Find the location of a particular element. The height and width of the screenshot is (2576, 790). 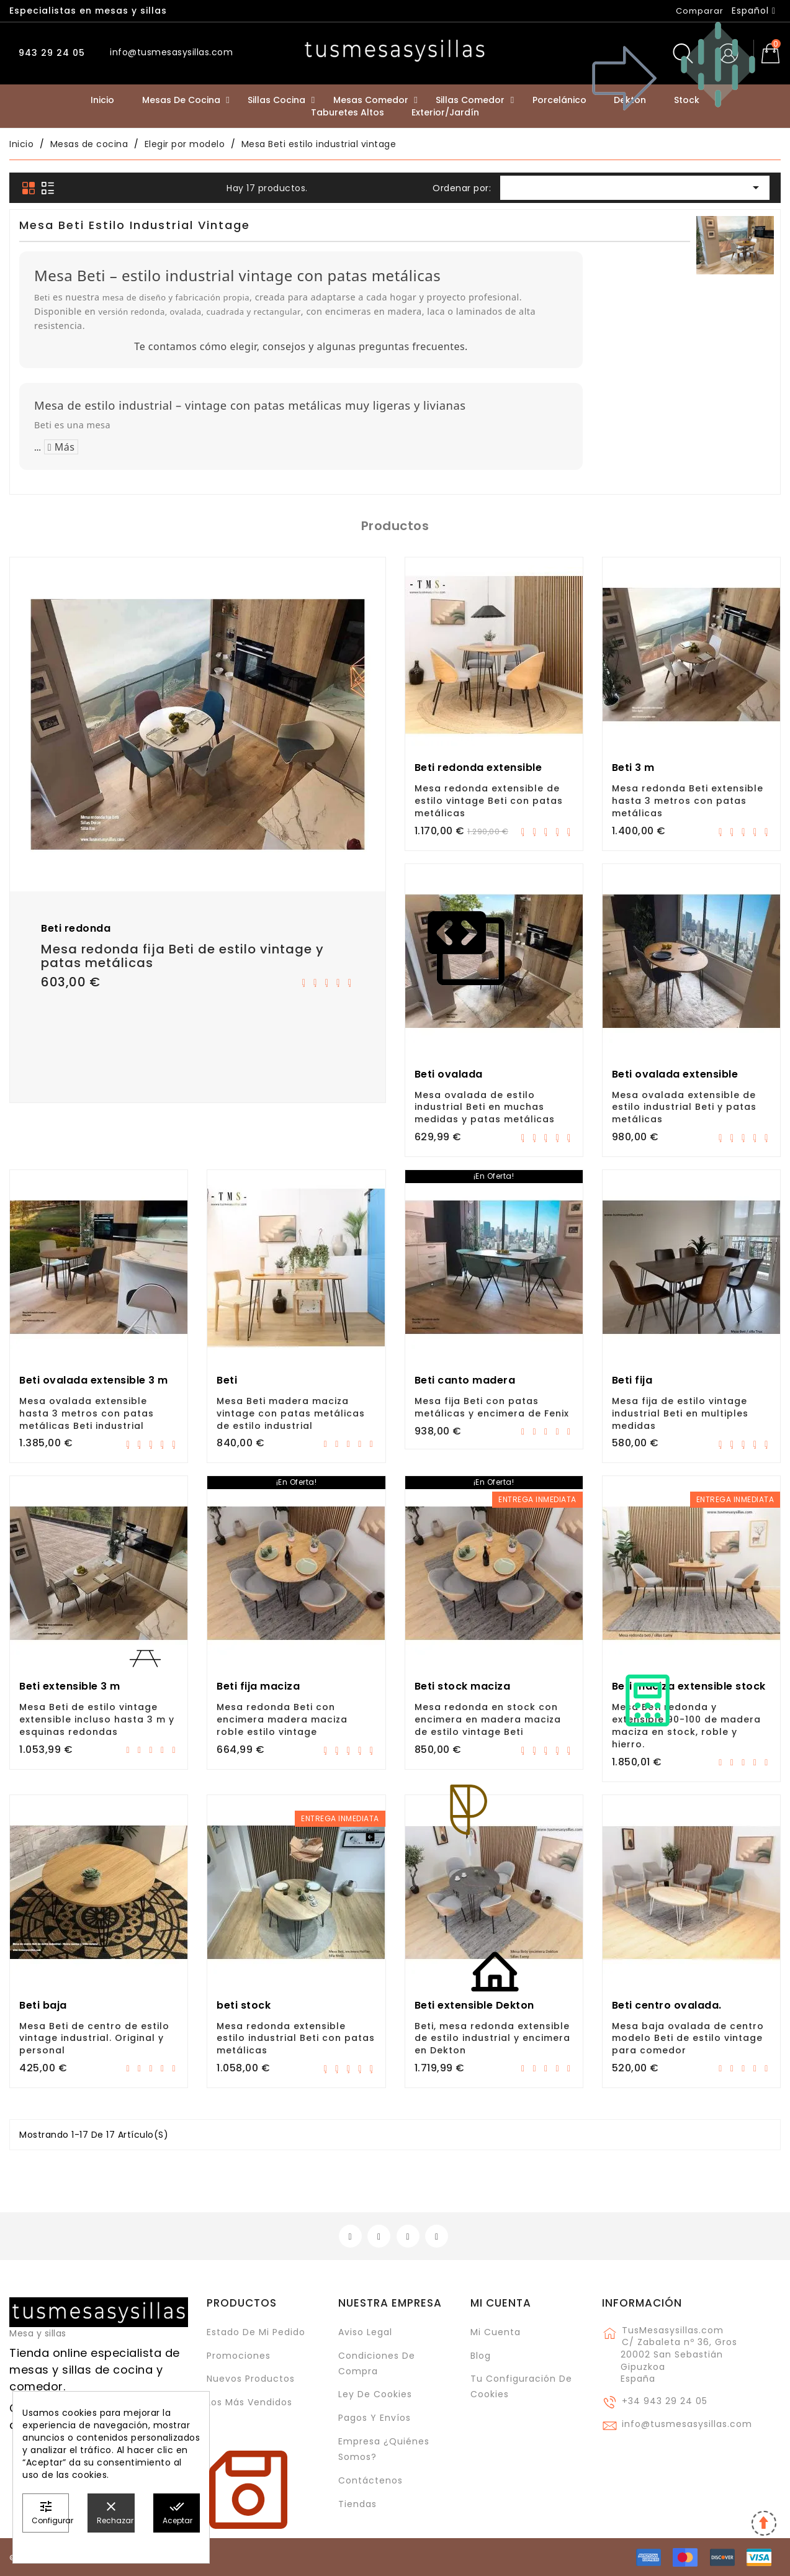

view nearby picnic areas is located at coordinates (145, 1659).